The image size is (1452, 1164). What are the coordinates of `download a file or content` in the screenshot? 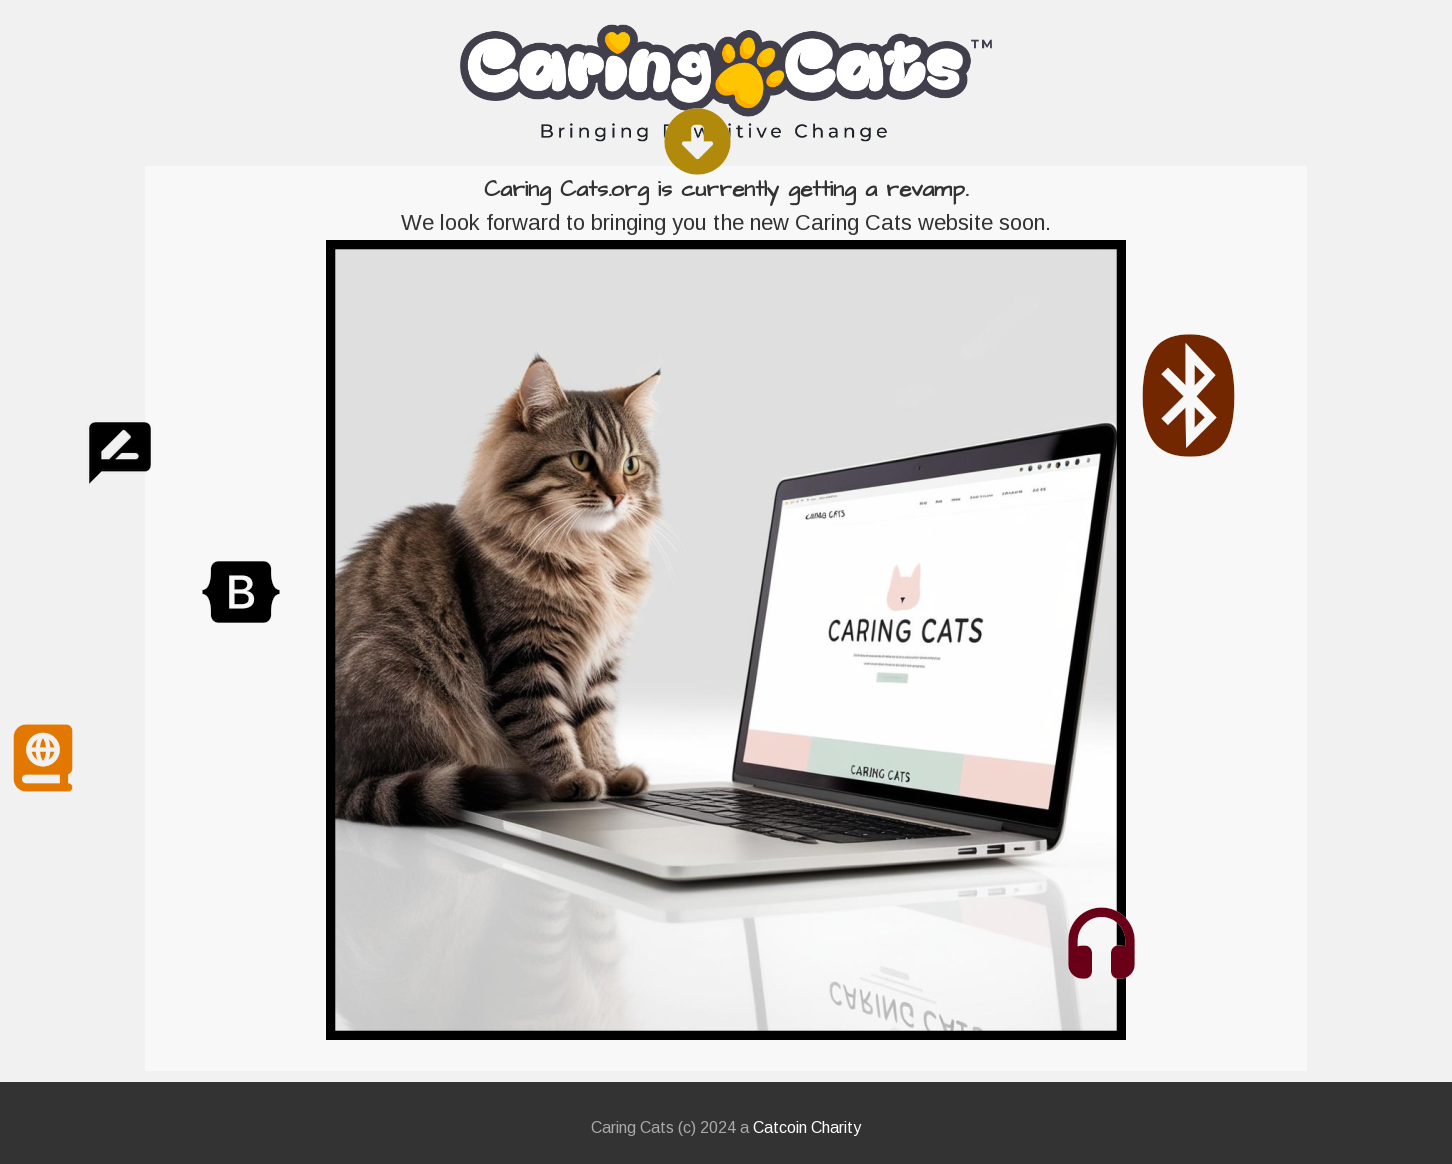 It's located at (697, 141).